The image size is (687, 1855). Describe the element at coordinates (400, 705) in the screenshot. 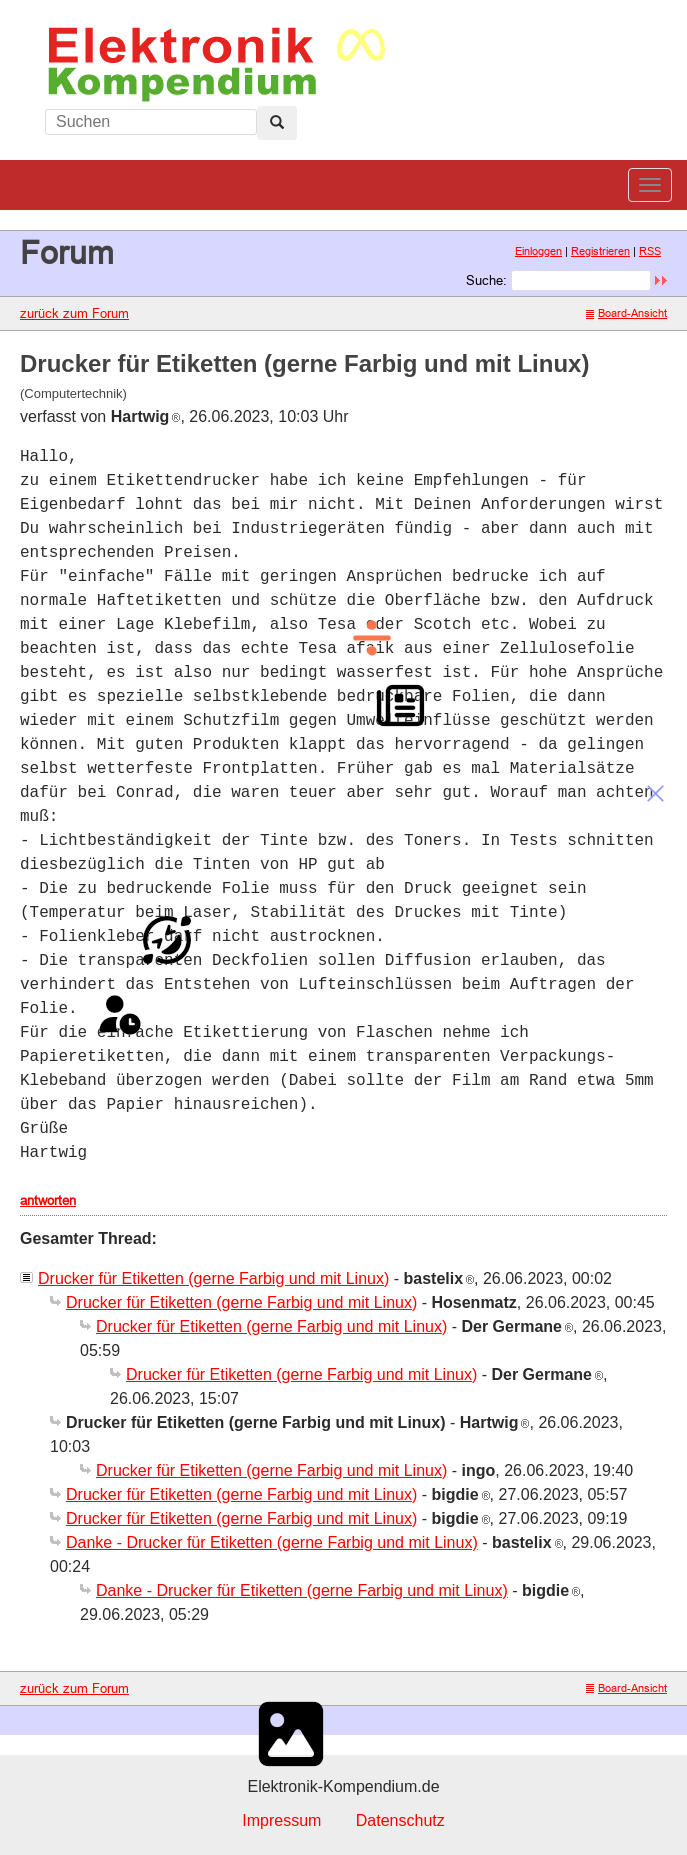

I see `view news or articles` at that location.